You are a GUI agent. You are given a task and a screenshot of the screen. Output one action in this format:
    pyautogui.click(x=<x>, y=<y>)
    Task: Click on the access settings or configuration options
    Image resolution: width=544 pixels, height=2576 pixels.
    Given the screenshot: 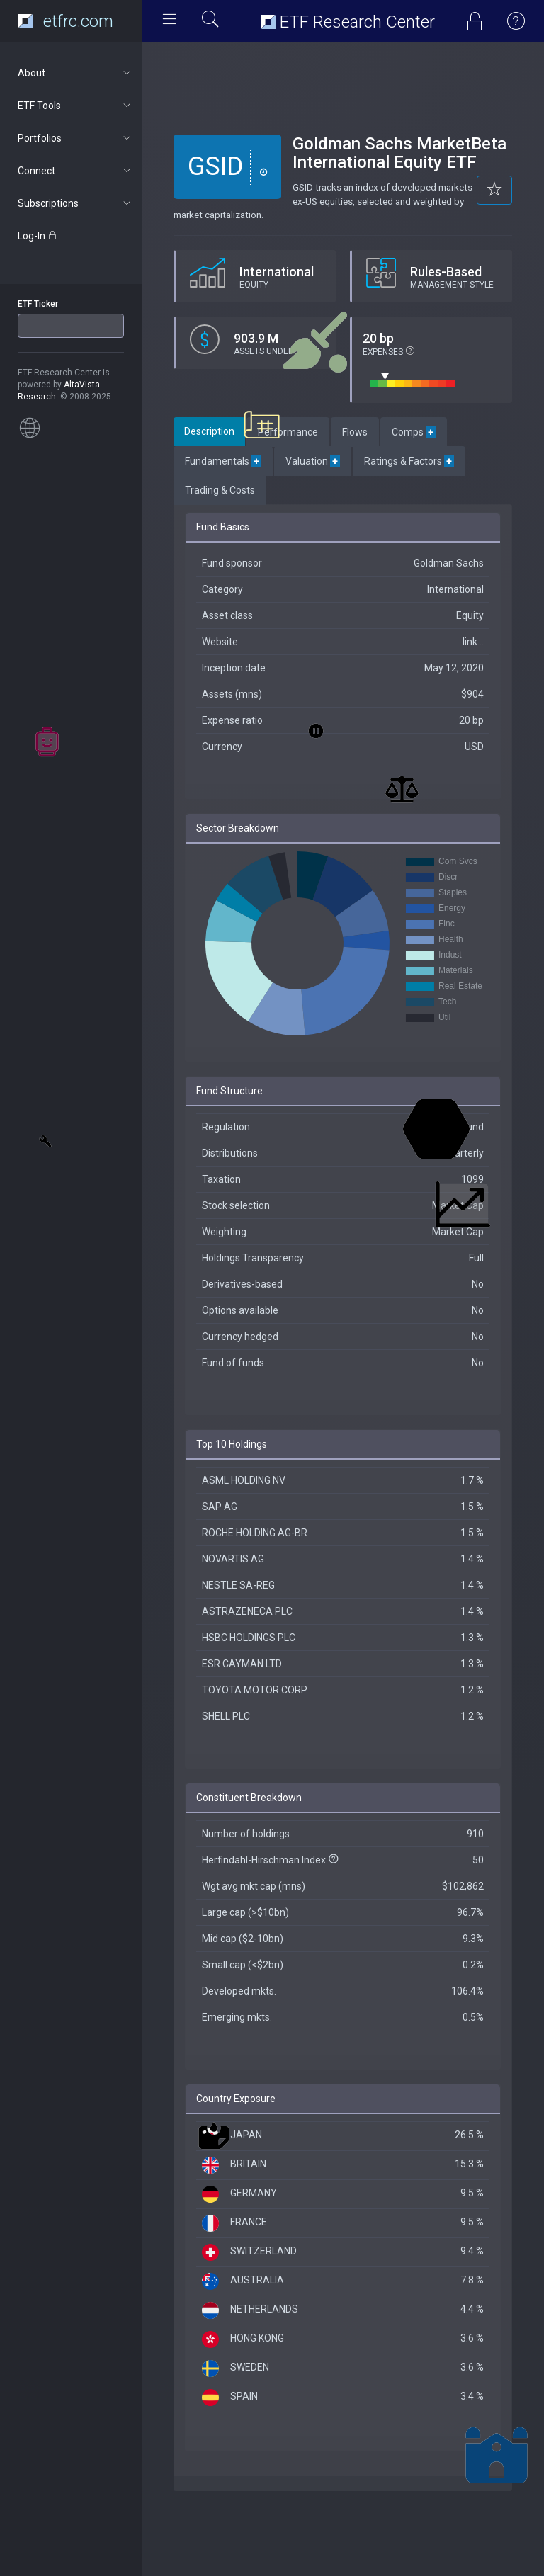 What is the action you would take?
    pyautogui.click(x=45, y=1141)
    